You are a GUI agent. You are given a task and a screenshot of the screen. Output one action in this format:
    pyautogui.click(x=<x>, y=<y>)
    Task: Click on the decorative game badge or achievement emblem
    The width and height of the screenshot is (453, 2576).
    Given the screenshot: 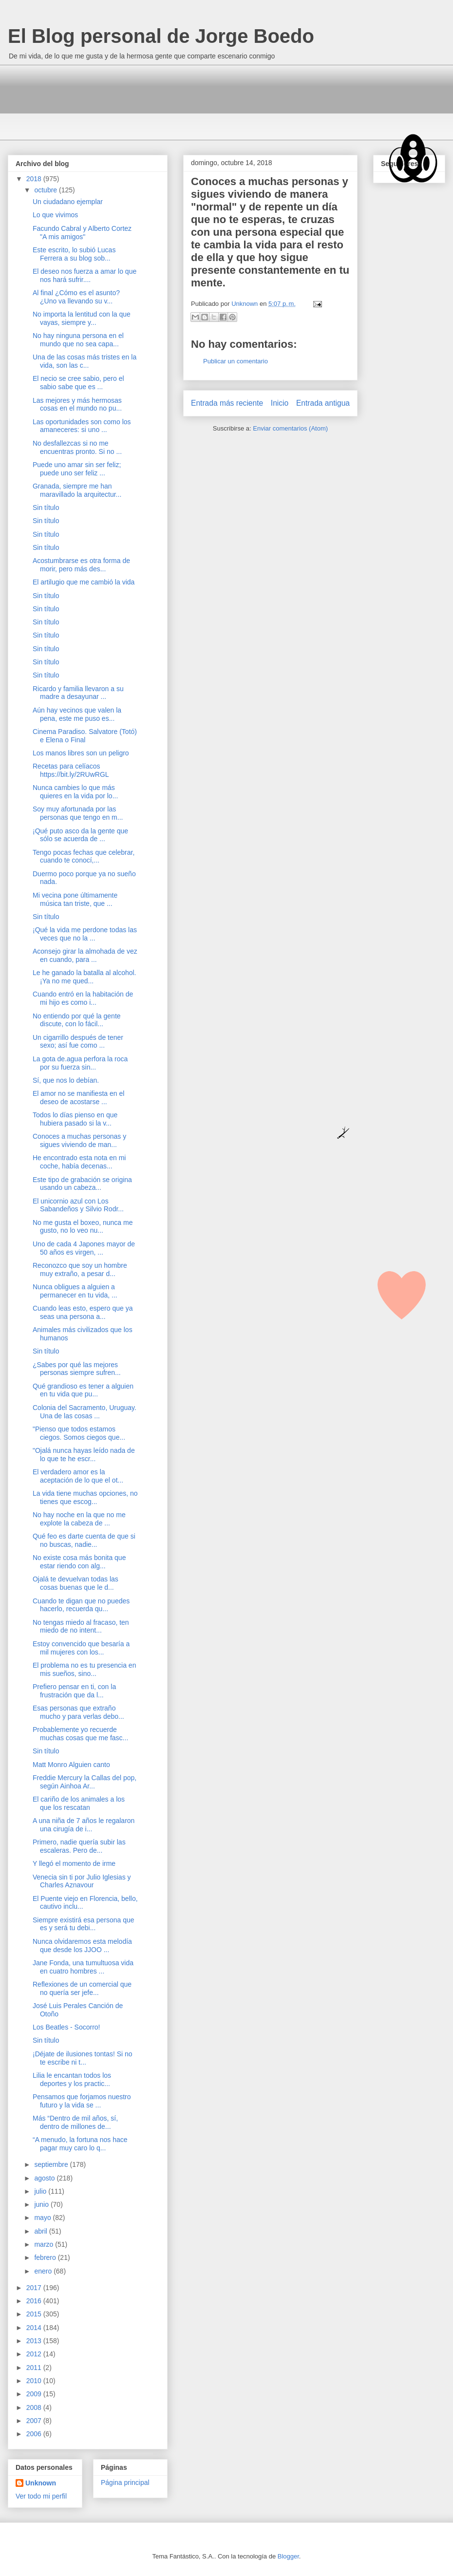 What is the action you would take?
    pyautogui.click(x=413, y=158)
    